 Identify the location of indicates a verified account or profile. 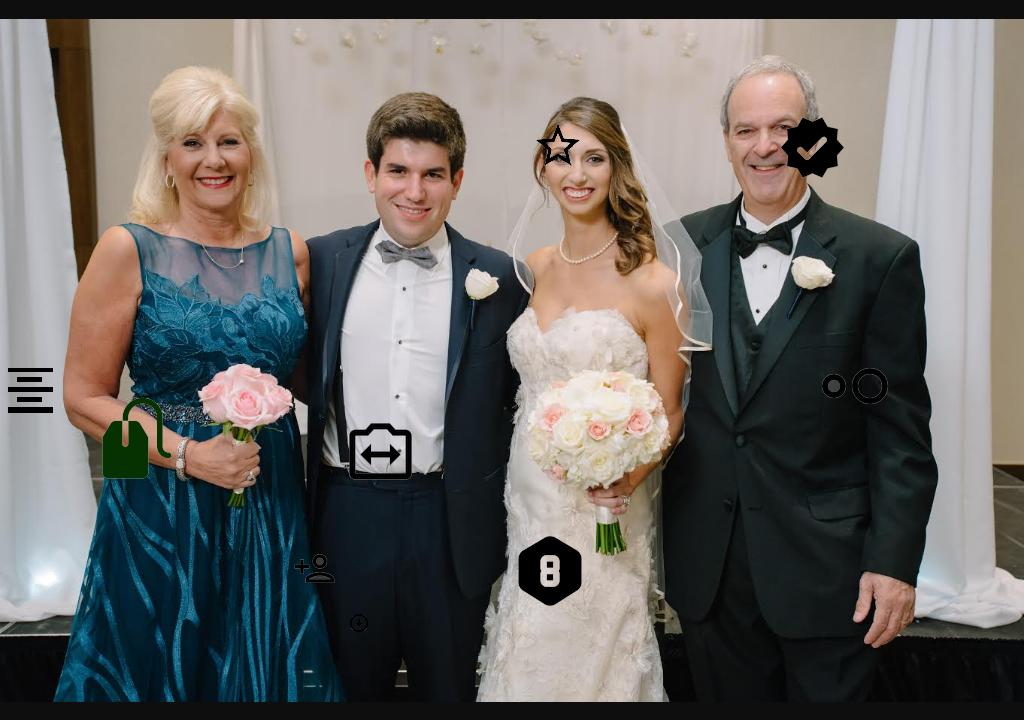
(812, 147).